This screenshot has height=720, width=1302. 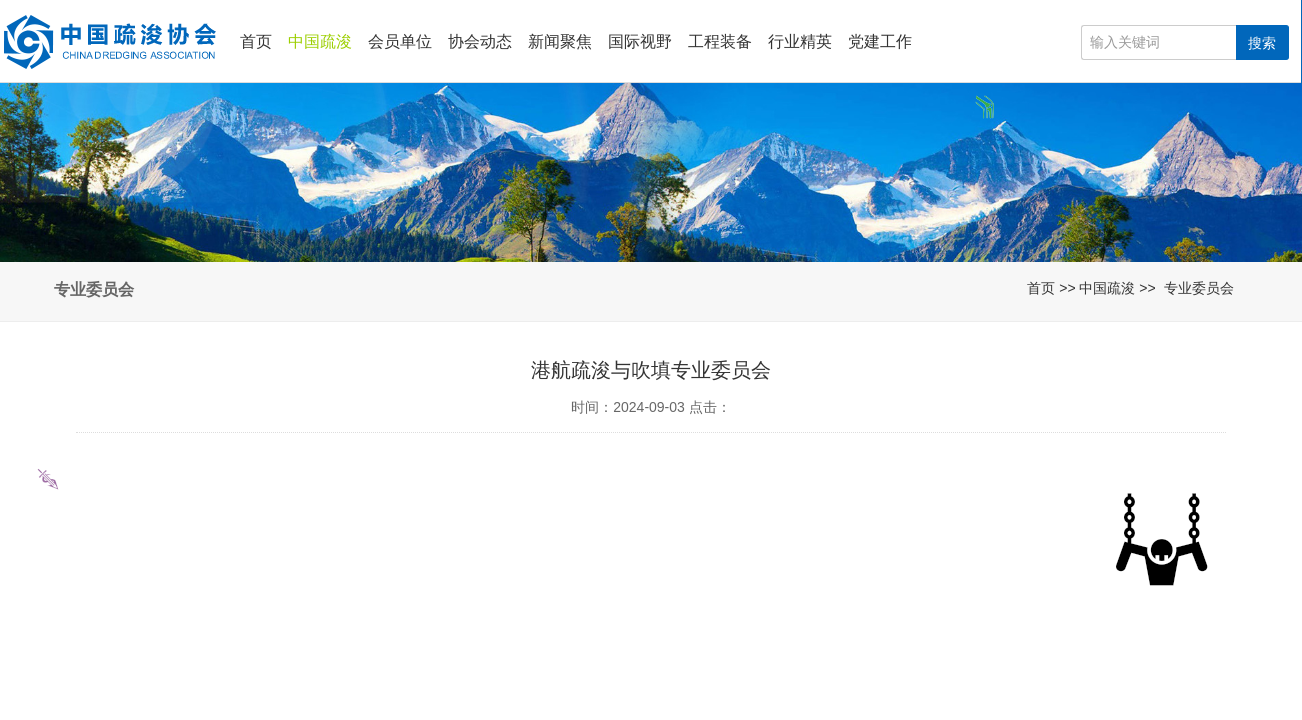 I want to click on view knee or leg injury details, so click(x=987, y=107).